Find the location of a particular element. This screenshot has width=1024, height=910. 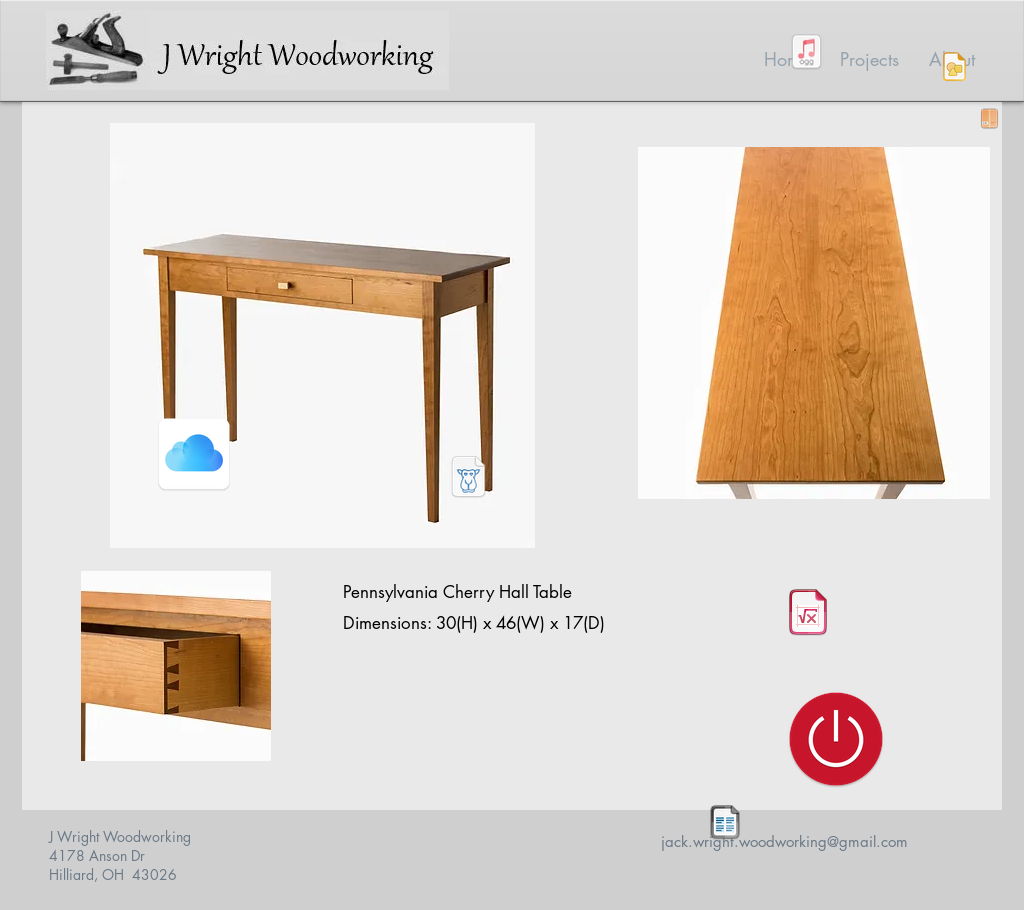

open a mathematical formula document is located at coordinates (808, 612).